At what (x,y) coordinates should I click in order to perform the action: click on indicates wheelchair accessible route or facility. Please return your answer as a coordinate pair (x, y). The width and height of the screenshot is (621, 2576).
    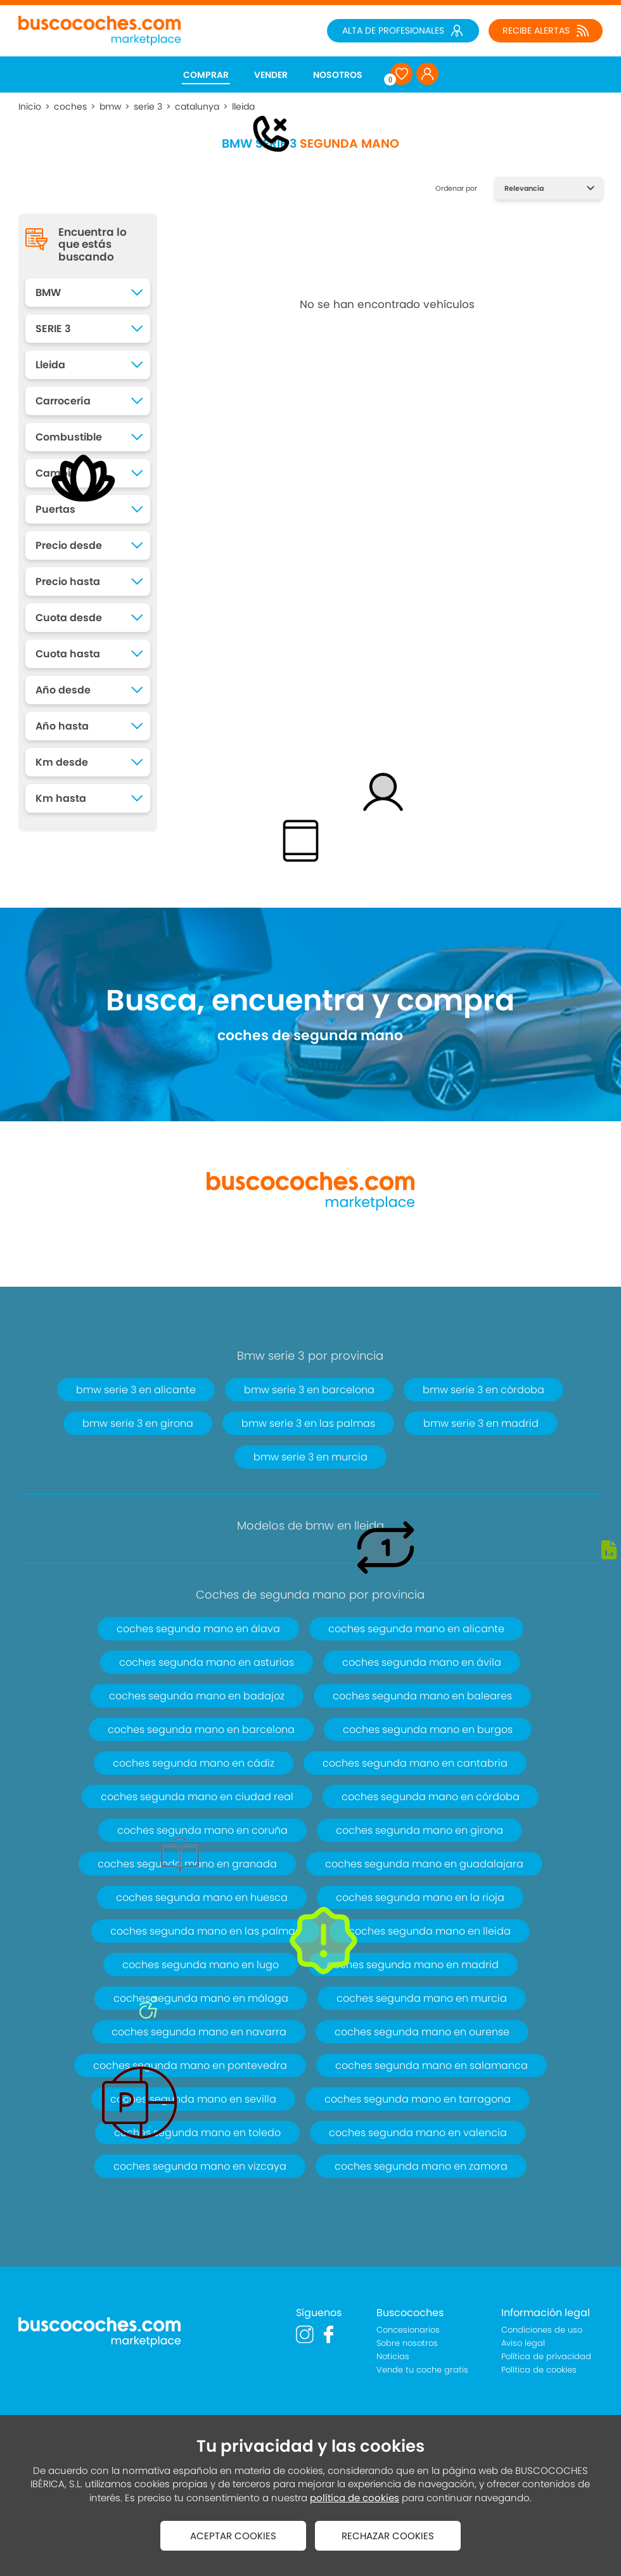
    Looking at the image, I should click on (148, 2007).